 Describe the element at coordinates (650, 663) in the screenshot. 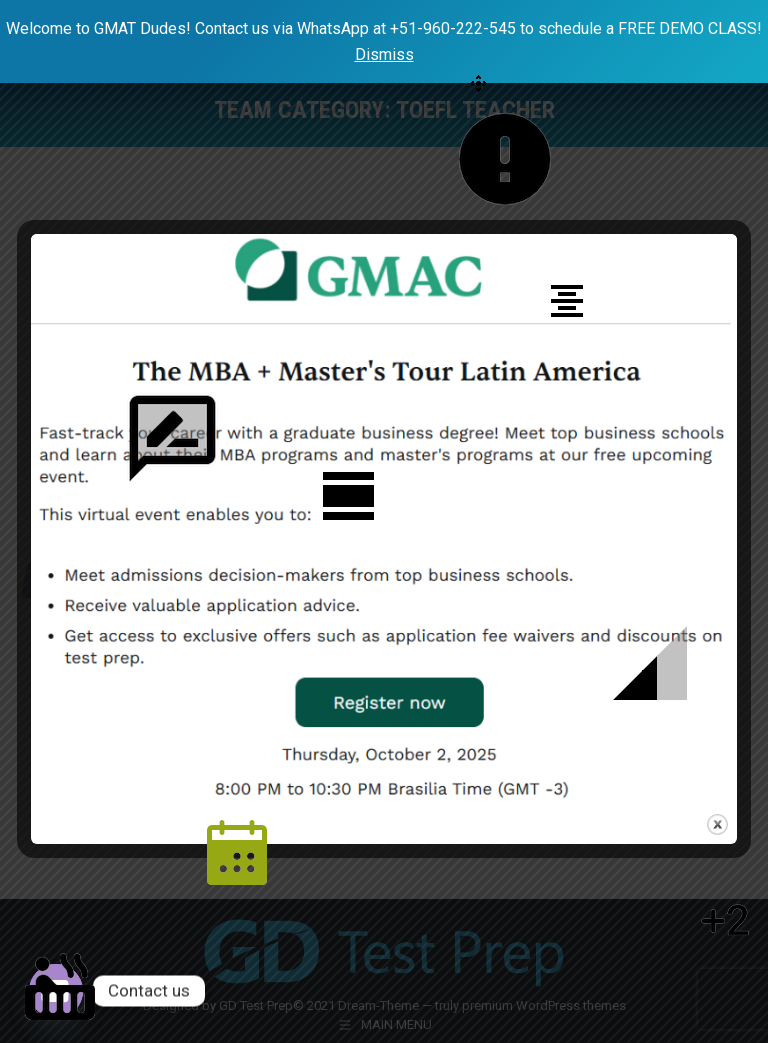

I see `indicates weak cellular signal strength (2 bars)` at that location.